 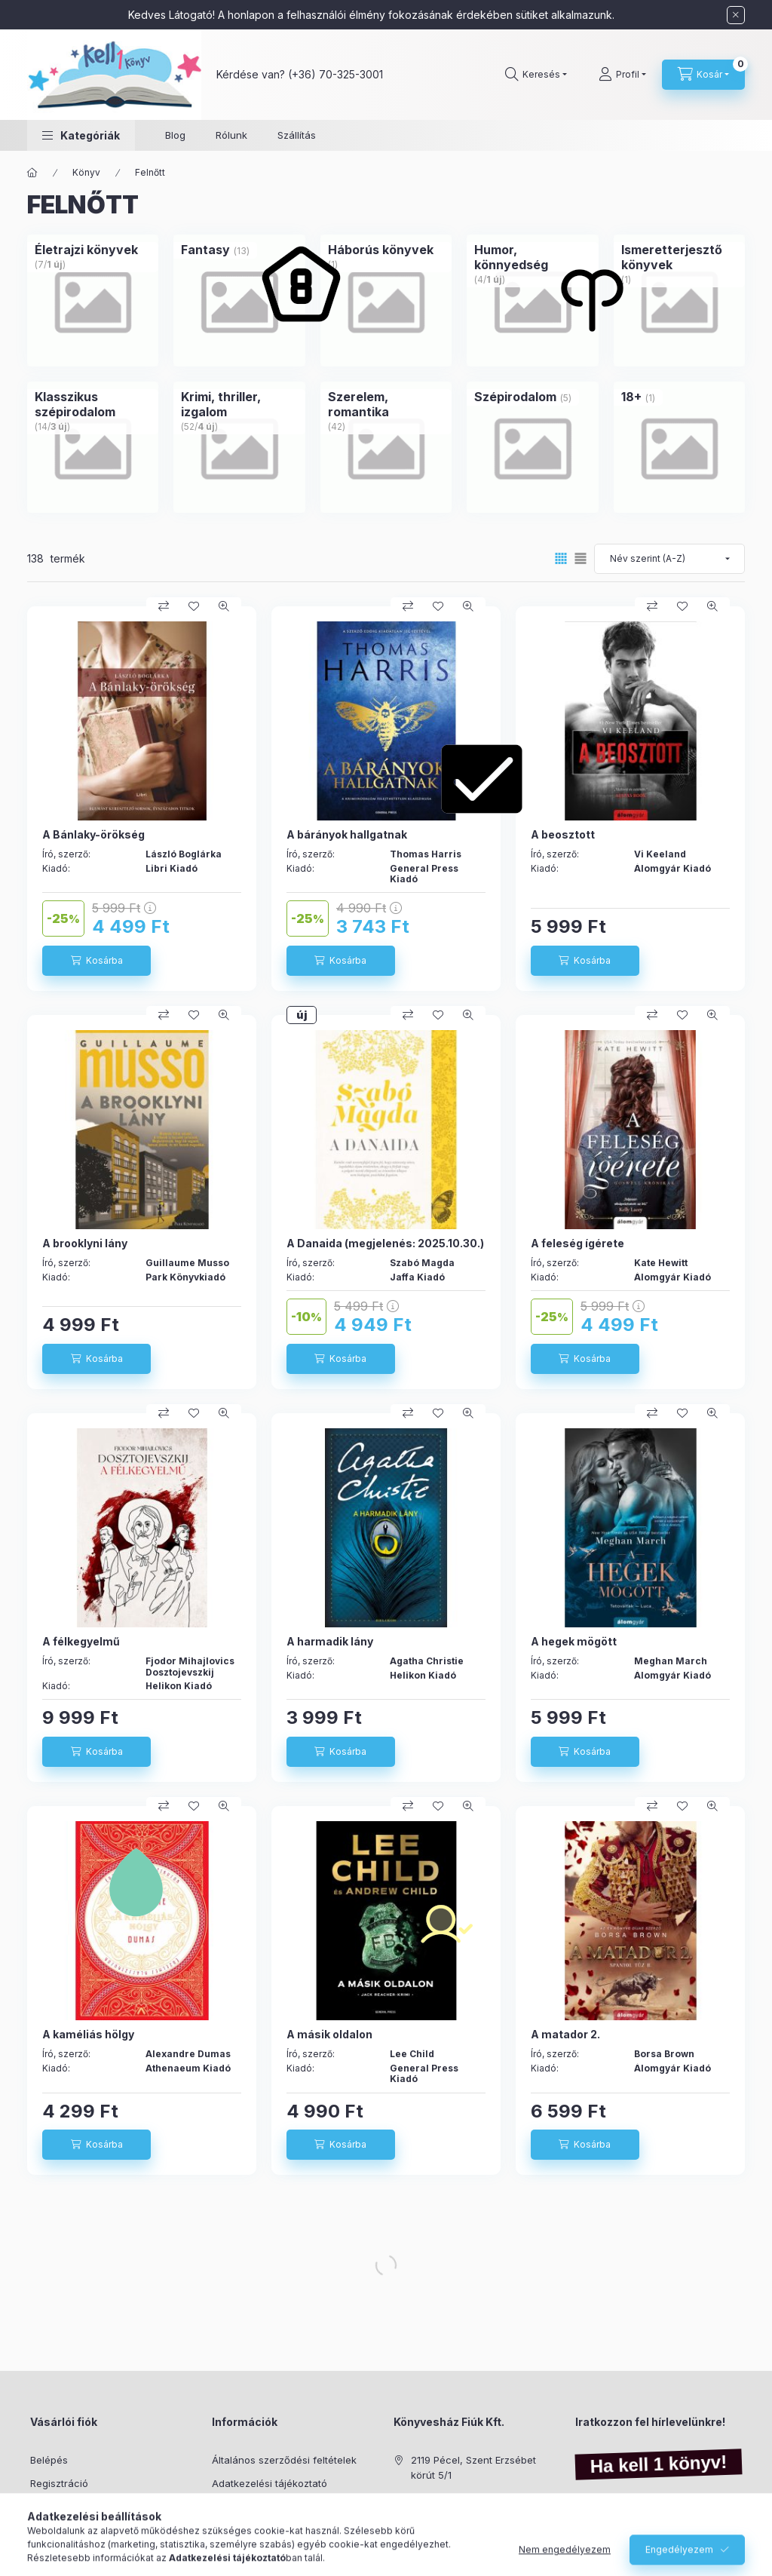 I want to click on indicates step 8 in a multi-step process, so click(x=301, y=286).